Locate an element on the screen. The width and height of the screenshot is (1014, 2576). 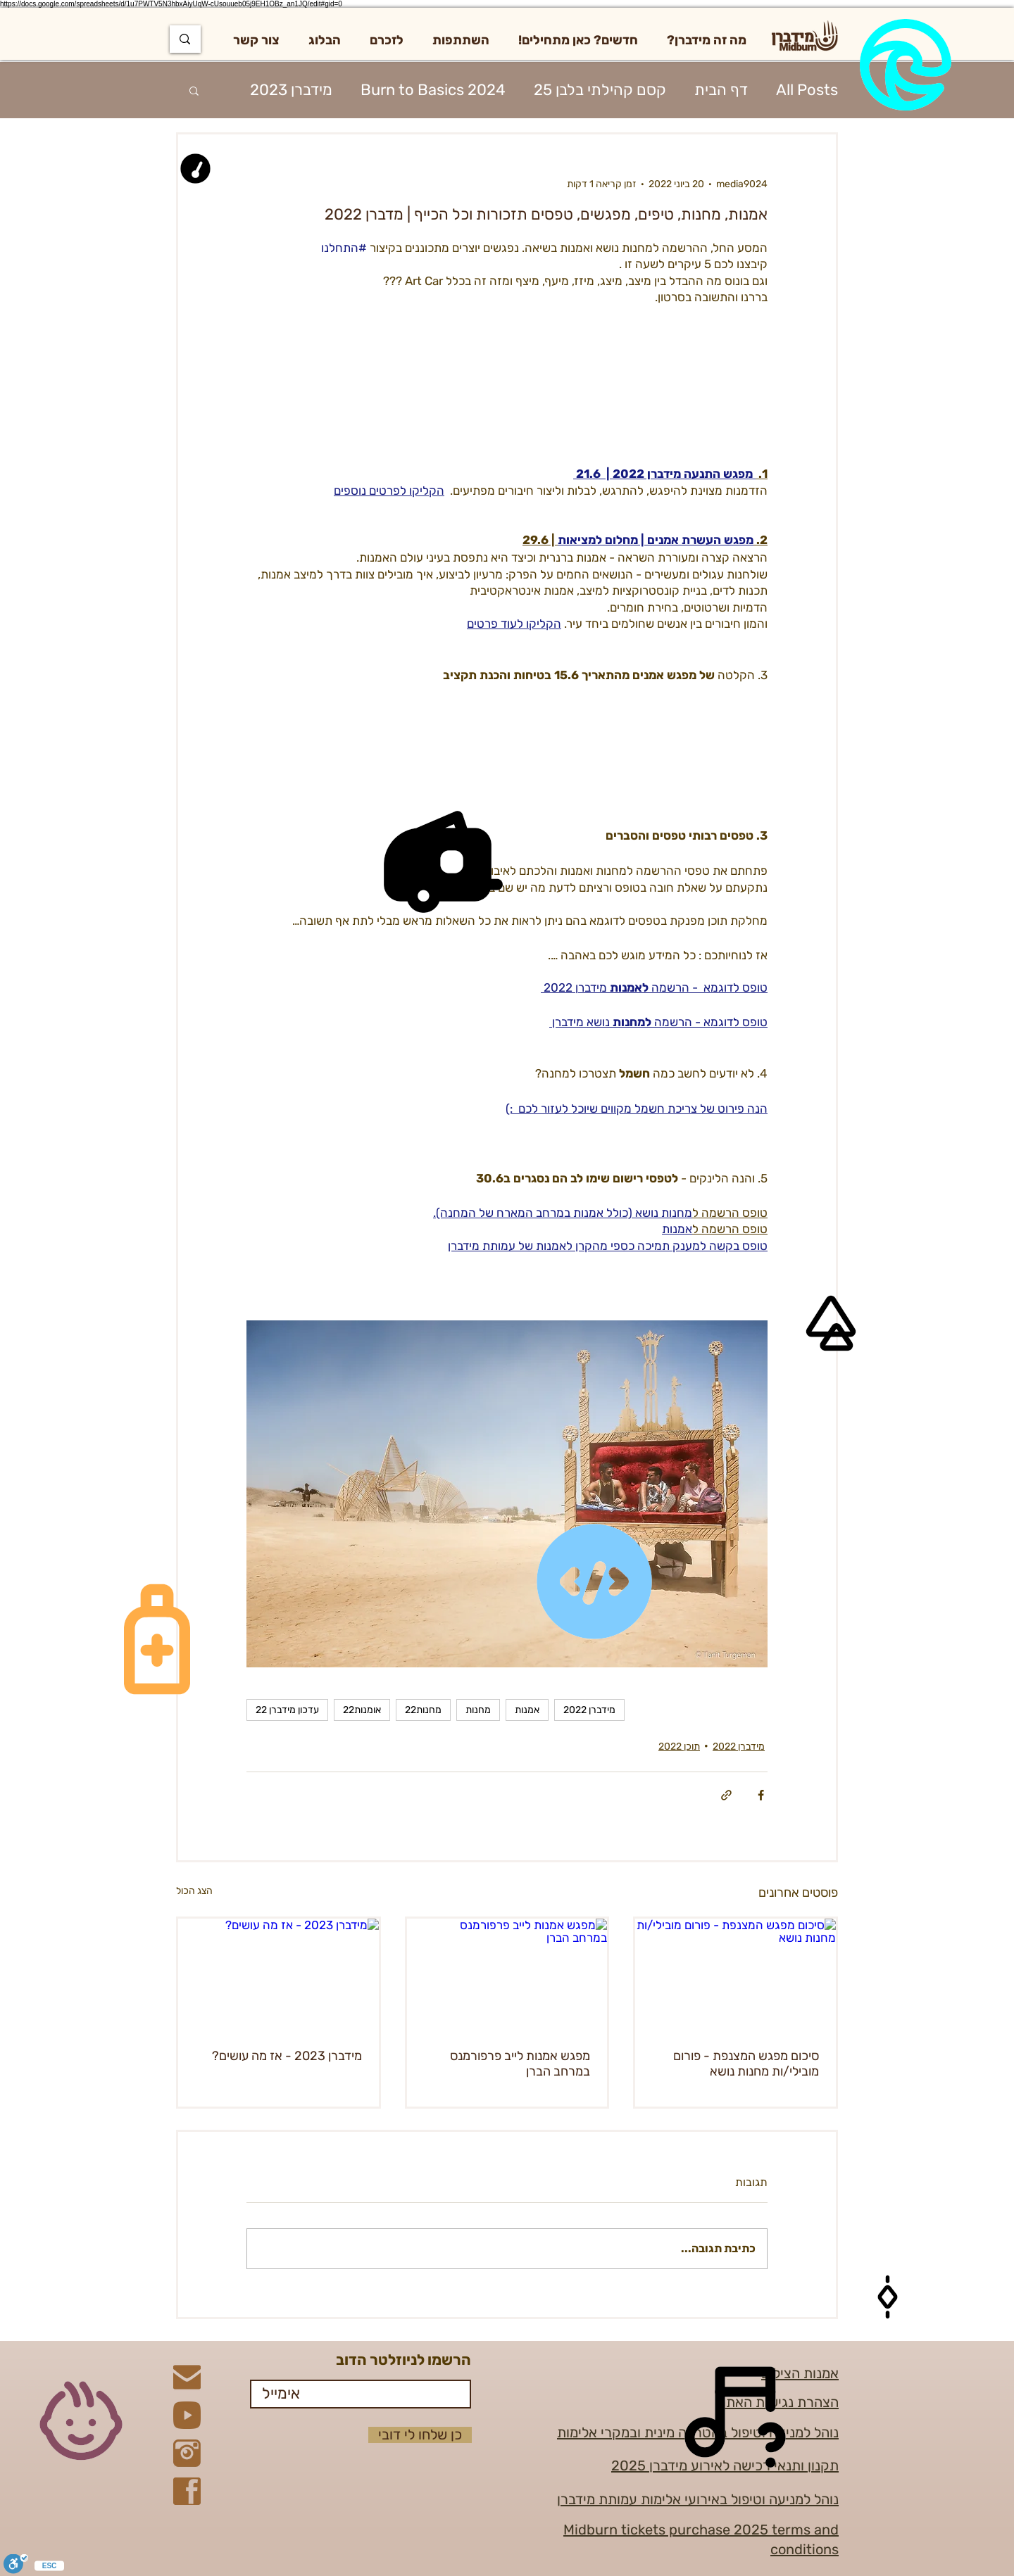
view performance or speed metrics is located at coordinates (195, 168).